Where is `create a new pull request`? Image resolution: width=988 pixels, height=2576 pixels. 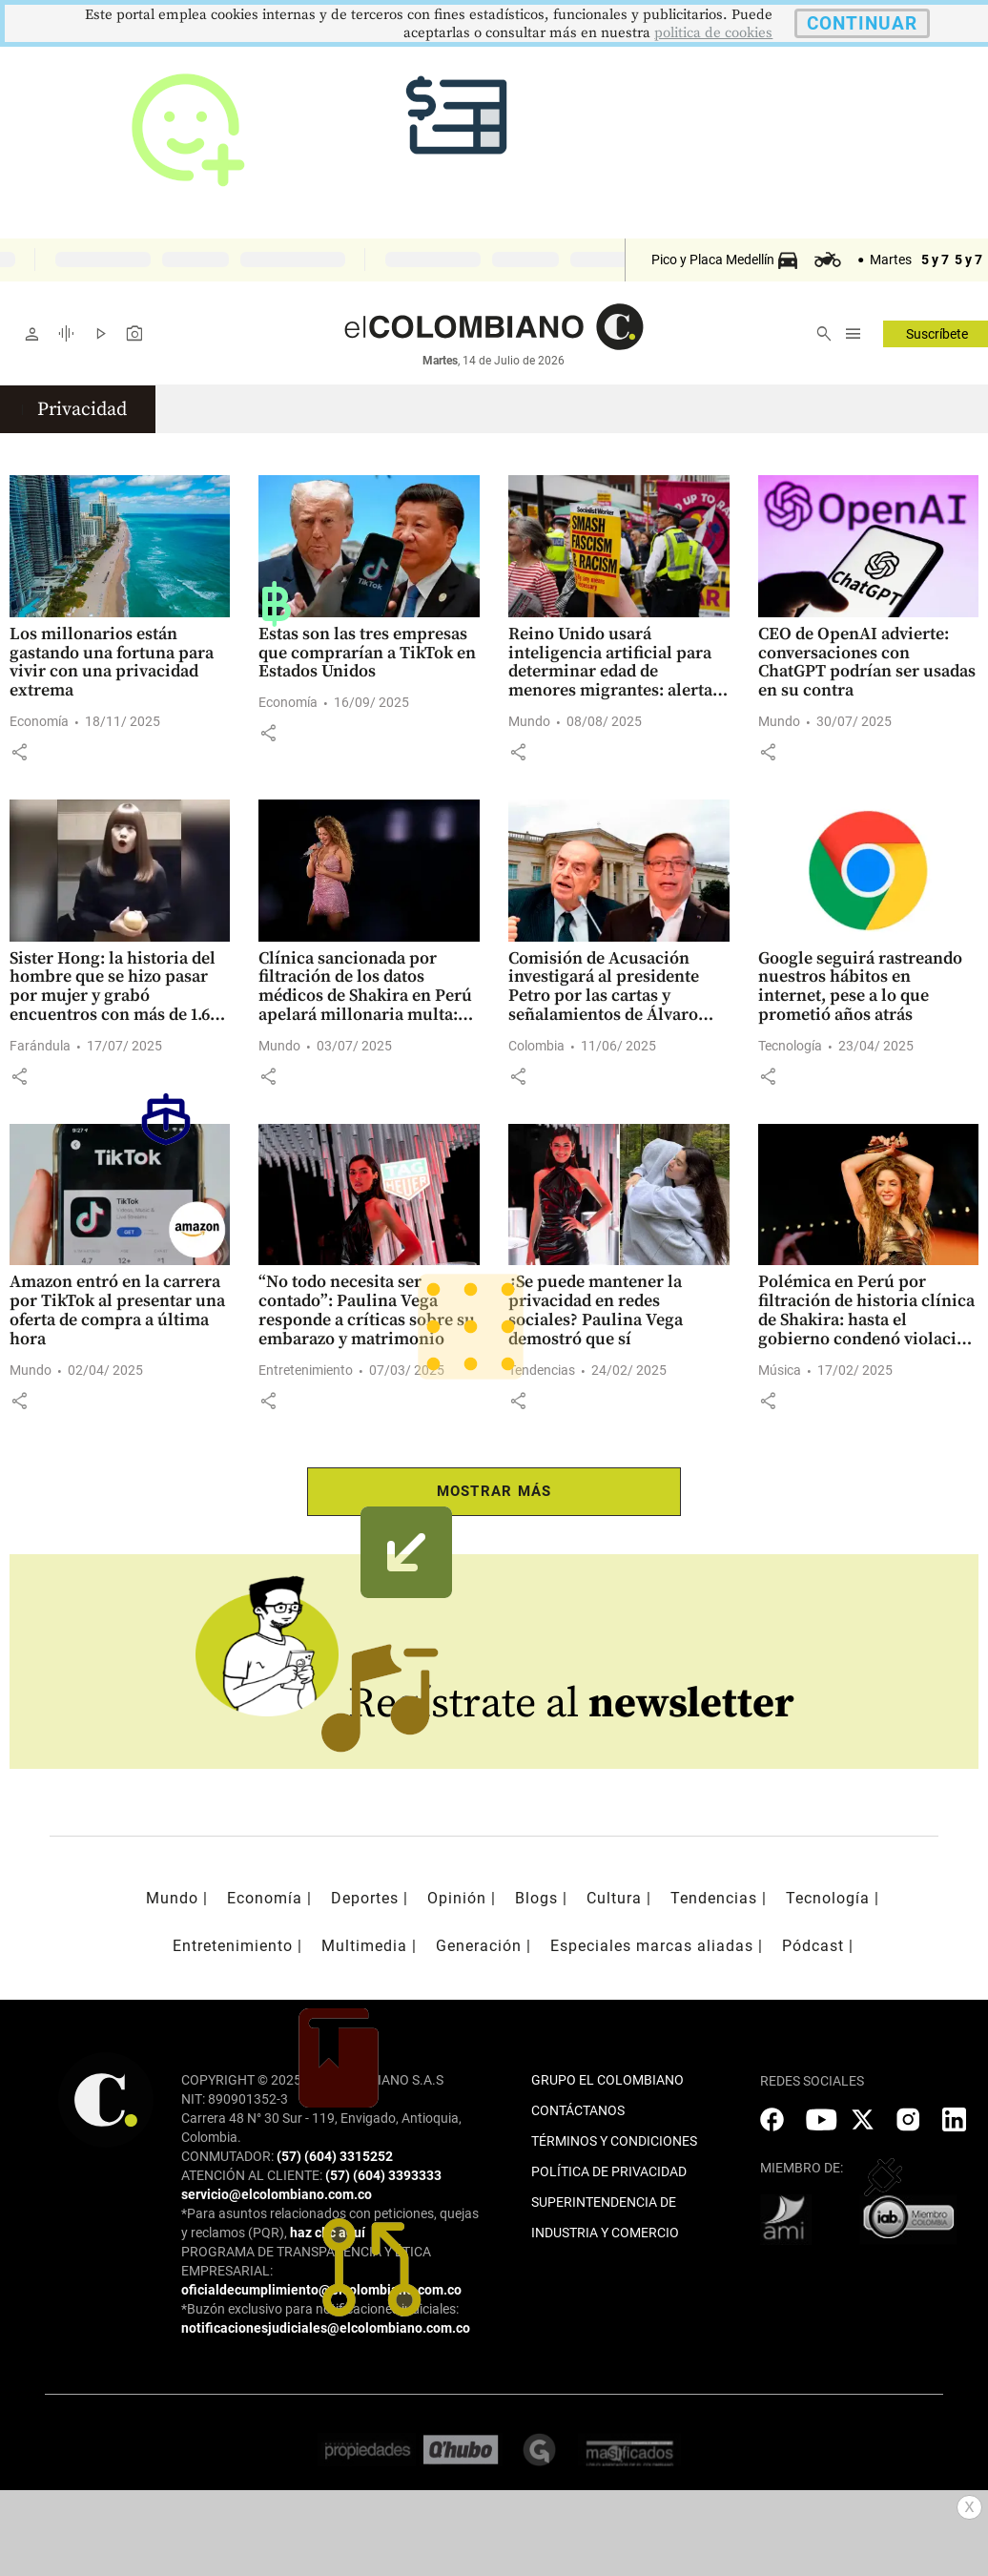
create a new pull request is located at coordinates (367, 2267).